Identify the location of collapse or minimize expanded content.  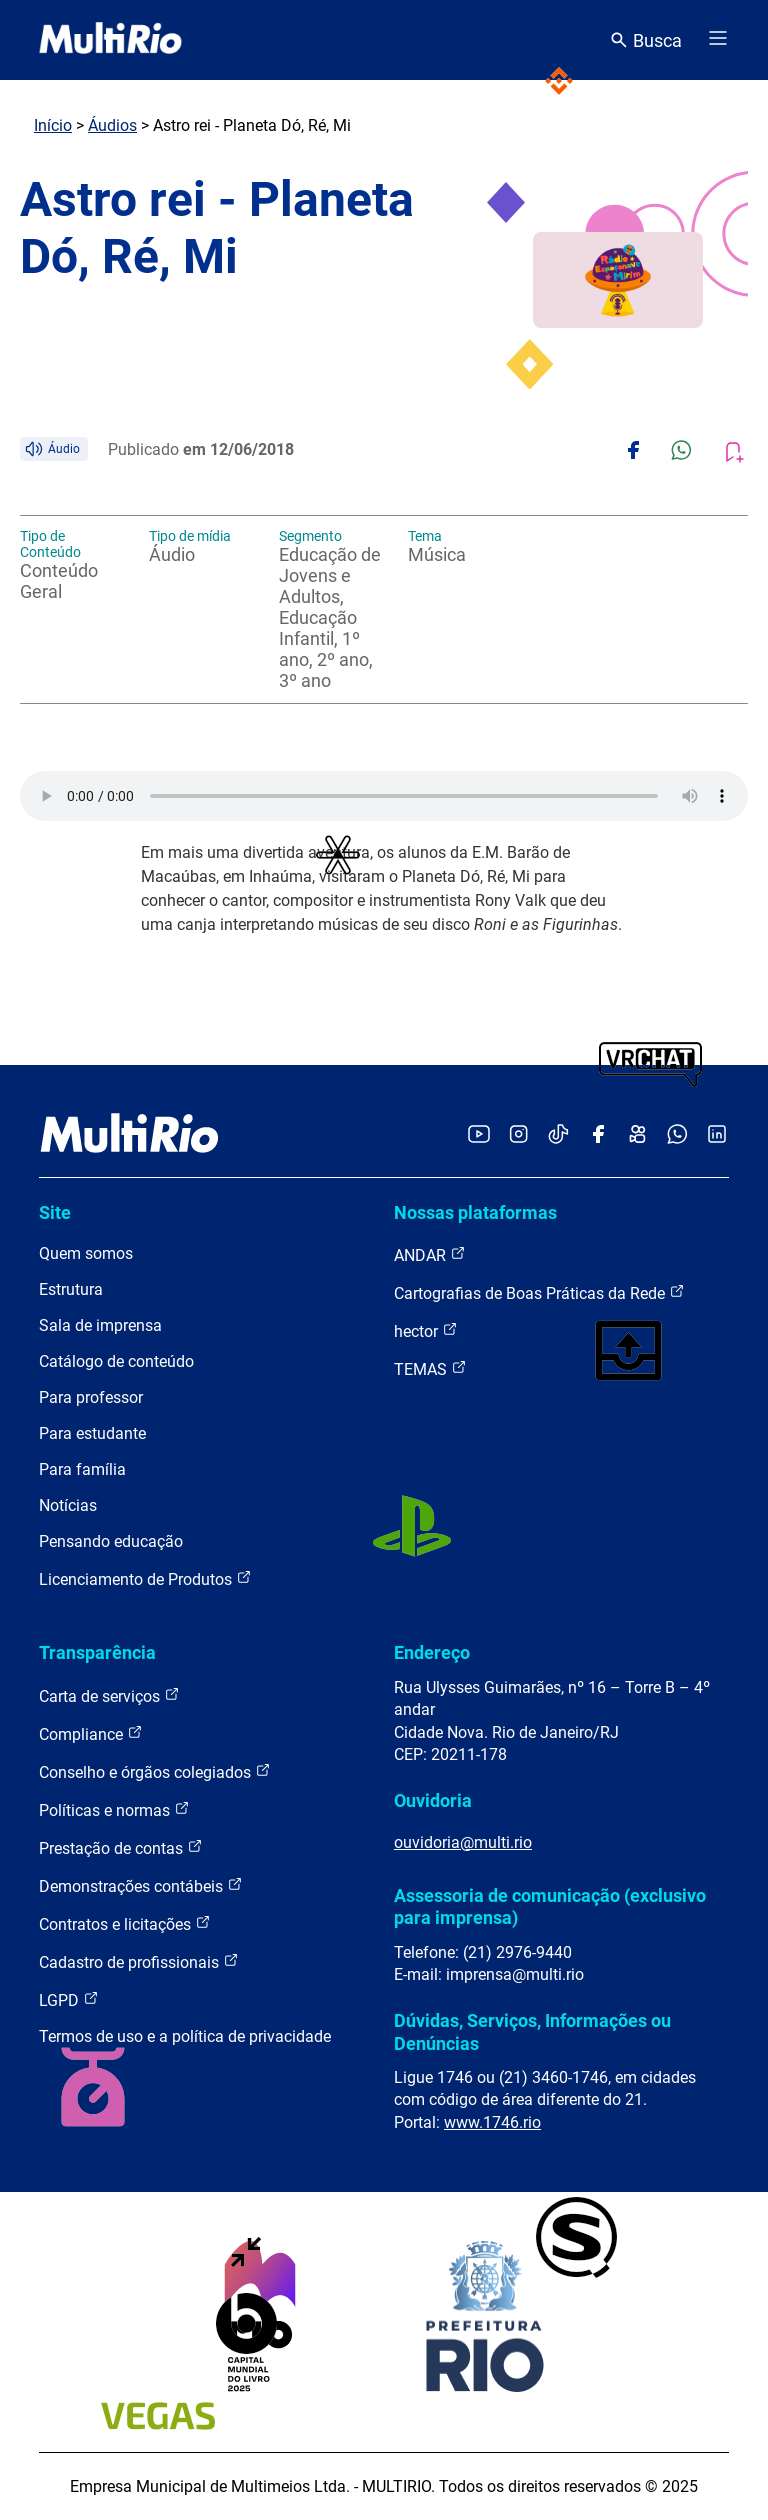
(246, 2252).